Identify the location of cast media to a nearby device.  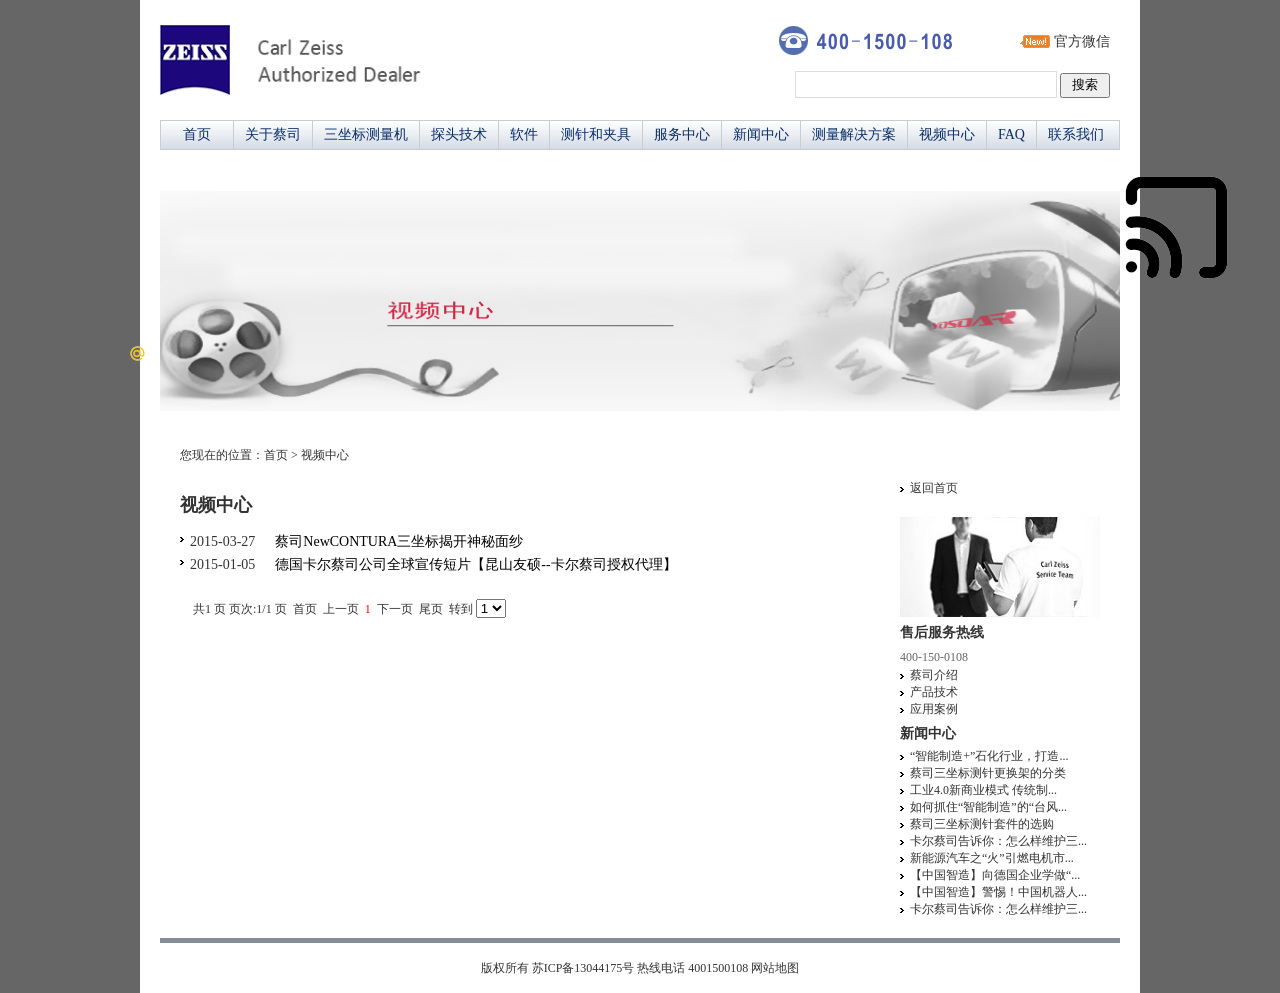
(1176, 227).